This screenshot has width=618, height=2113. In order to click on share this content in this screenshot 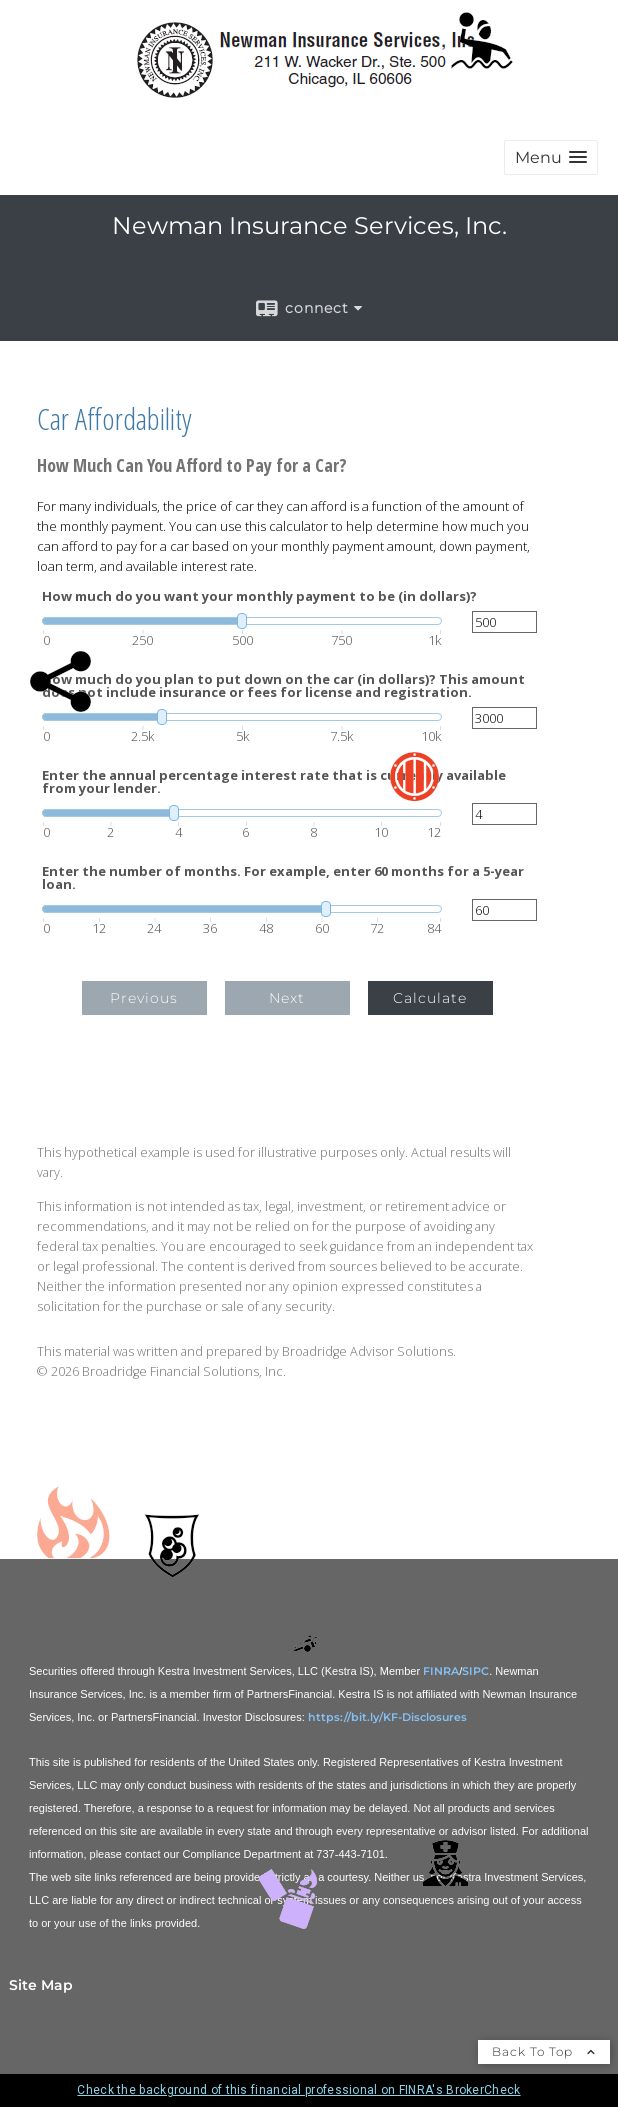, I will do `click(60, 681)`.